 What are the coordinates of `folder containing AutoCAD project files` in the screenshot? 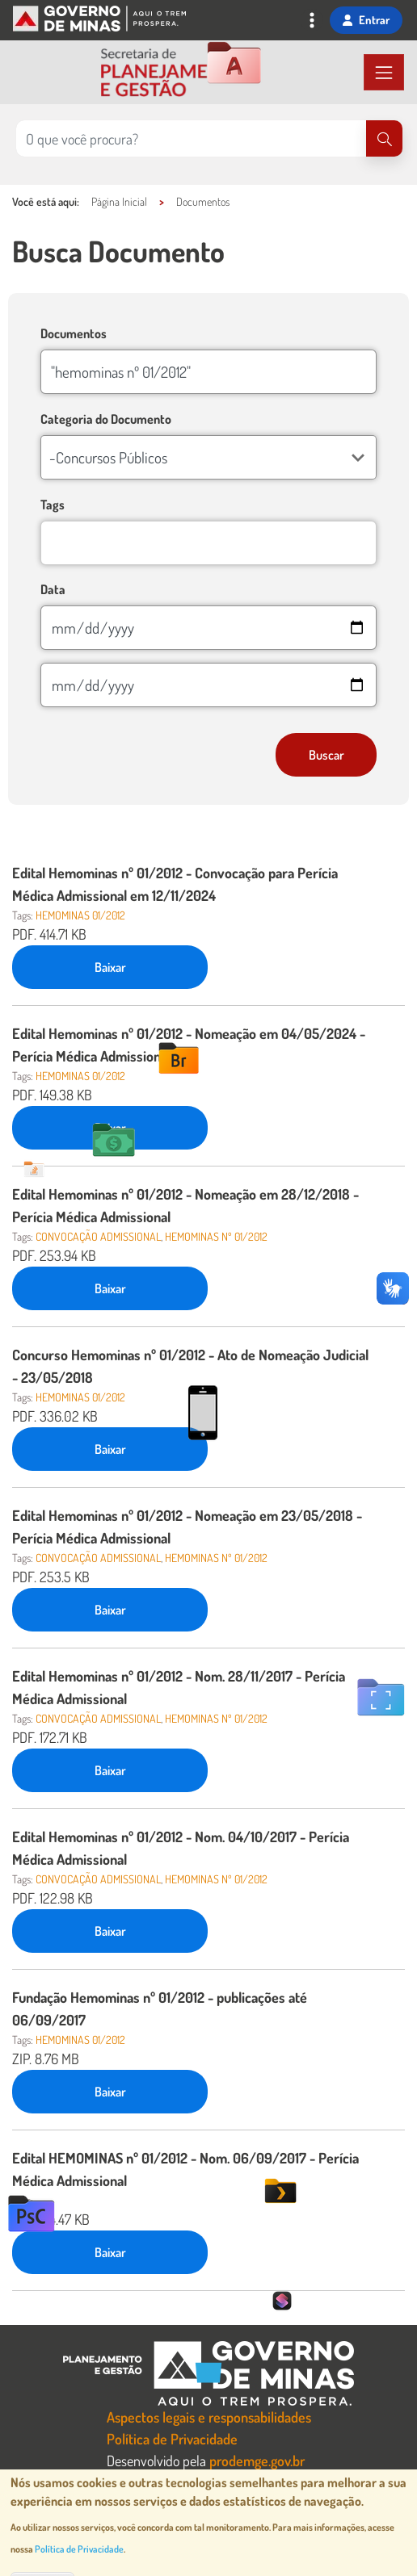 It's located at (234, 64).